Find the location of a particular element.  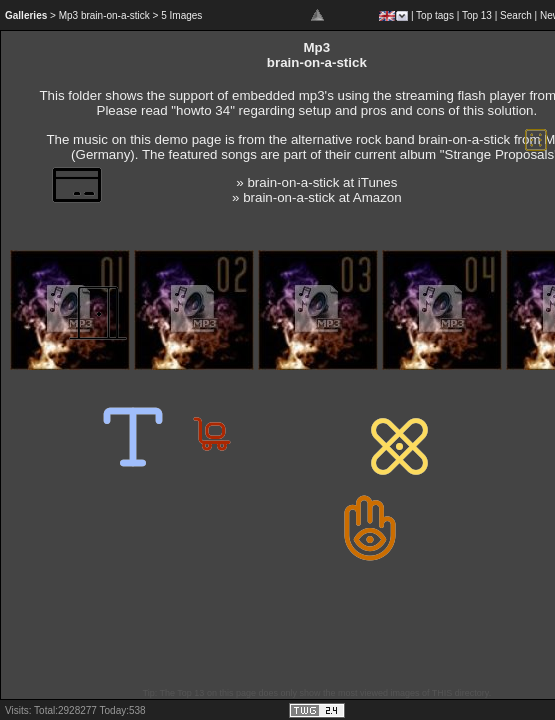

view shipping or delivery status is located at coordinates (212, 434).